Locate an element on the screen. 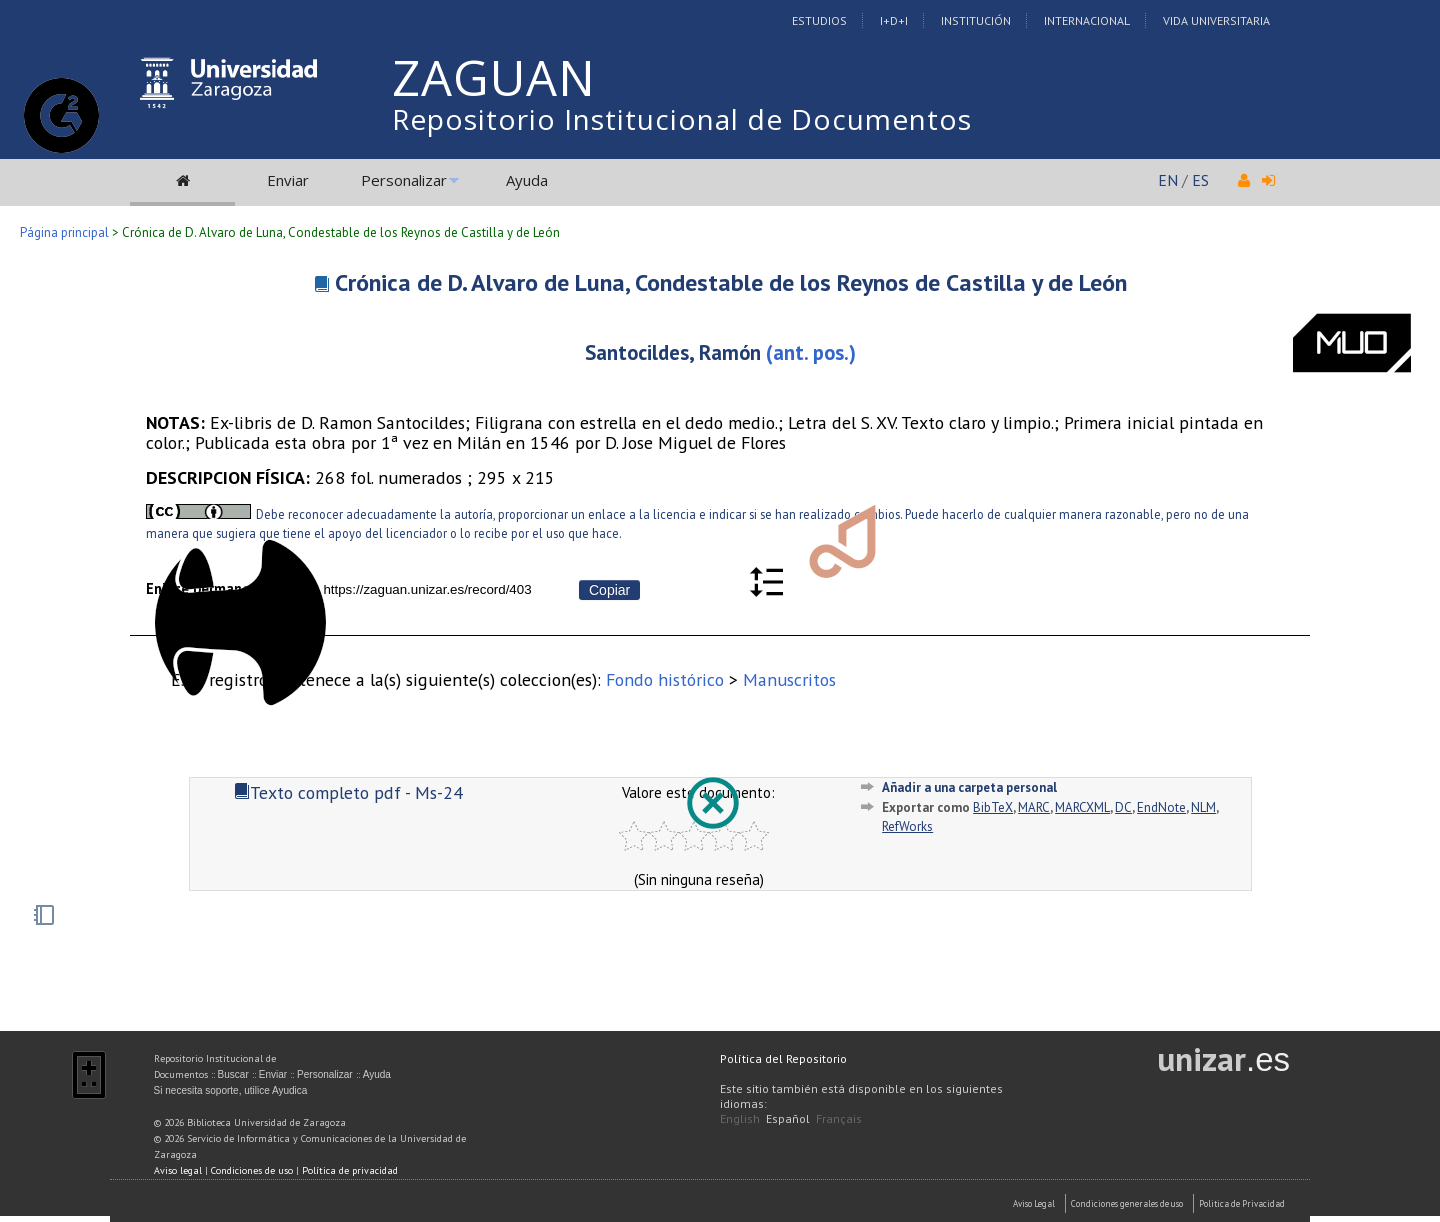 Image resolution: width=1440 pixels, height=1222 pixels. open the Pretzel app is located at coordinates (842, 541).